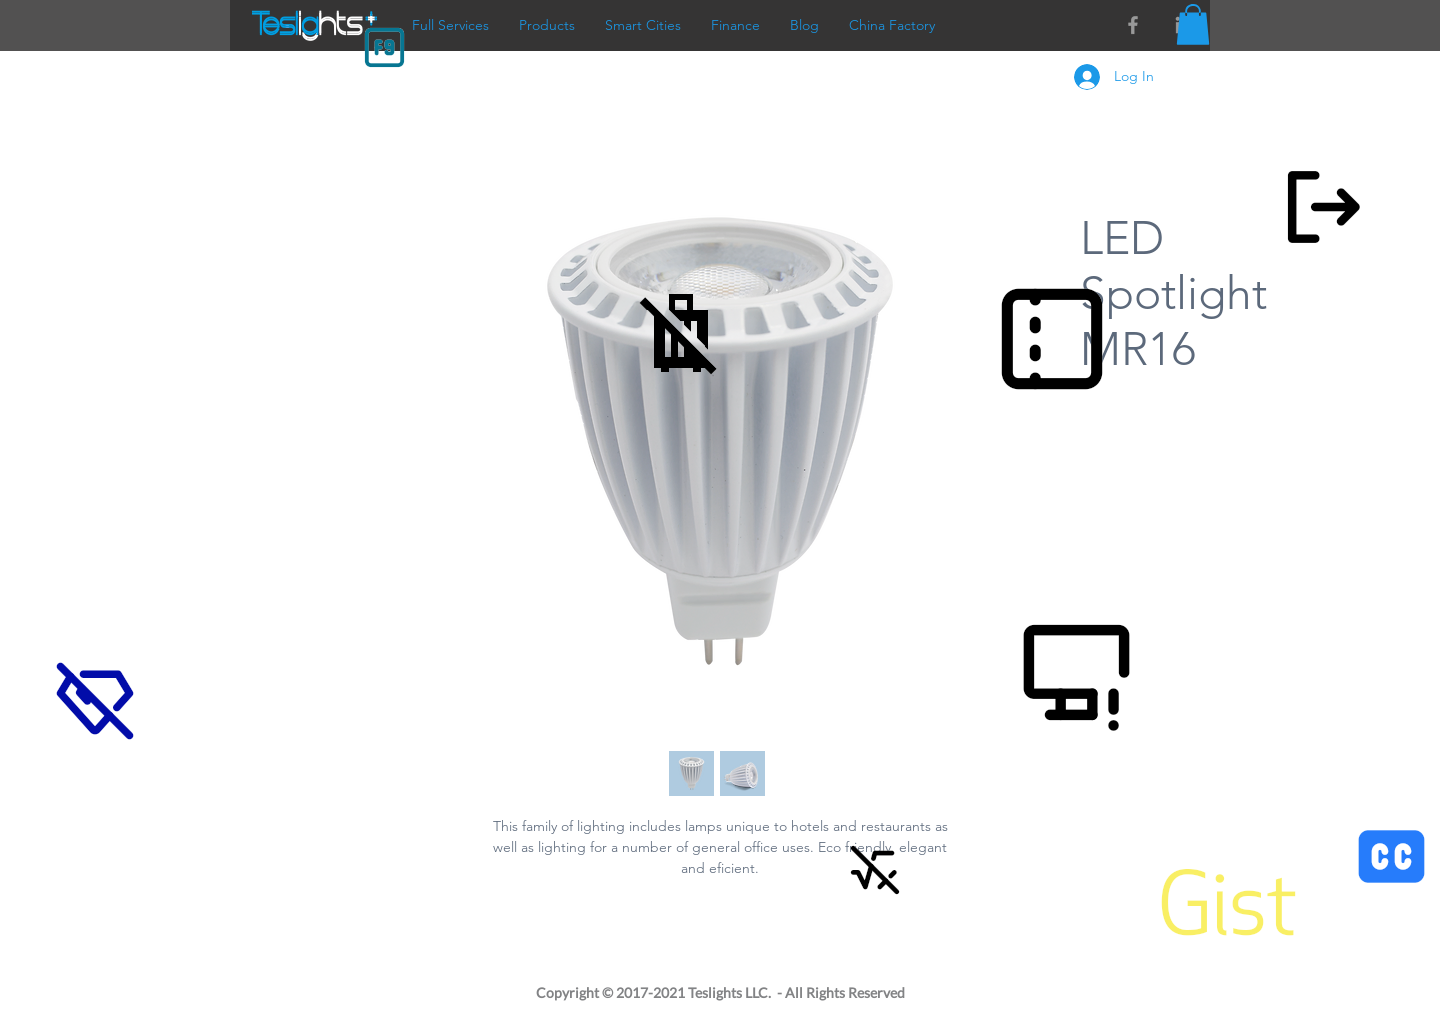 The image size is (1440, 1019). I want to click on toggle sidebar panel off, so click(1052, 339).